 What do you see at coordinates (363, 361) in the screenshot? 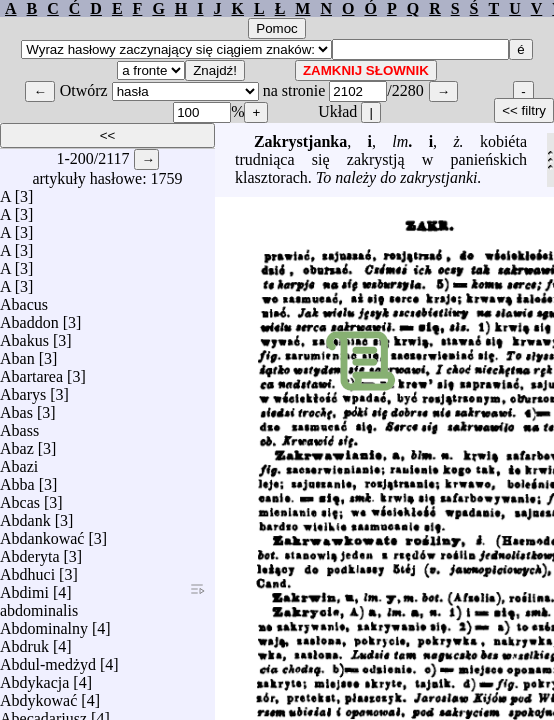
I see `view terms and conditions or legal documents` at bounding box center [363, 361].